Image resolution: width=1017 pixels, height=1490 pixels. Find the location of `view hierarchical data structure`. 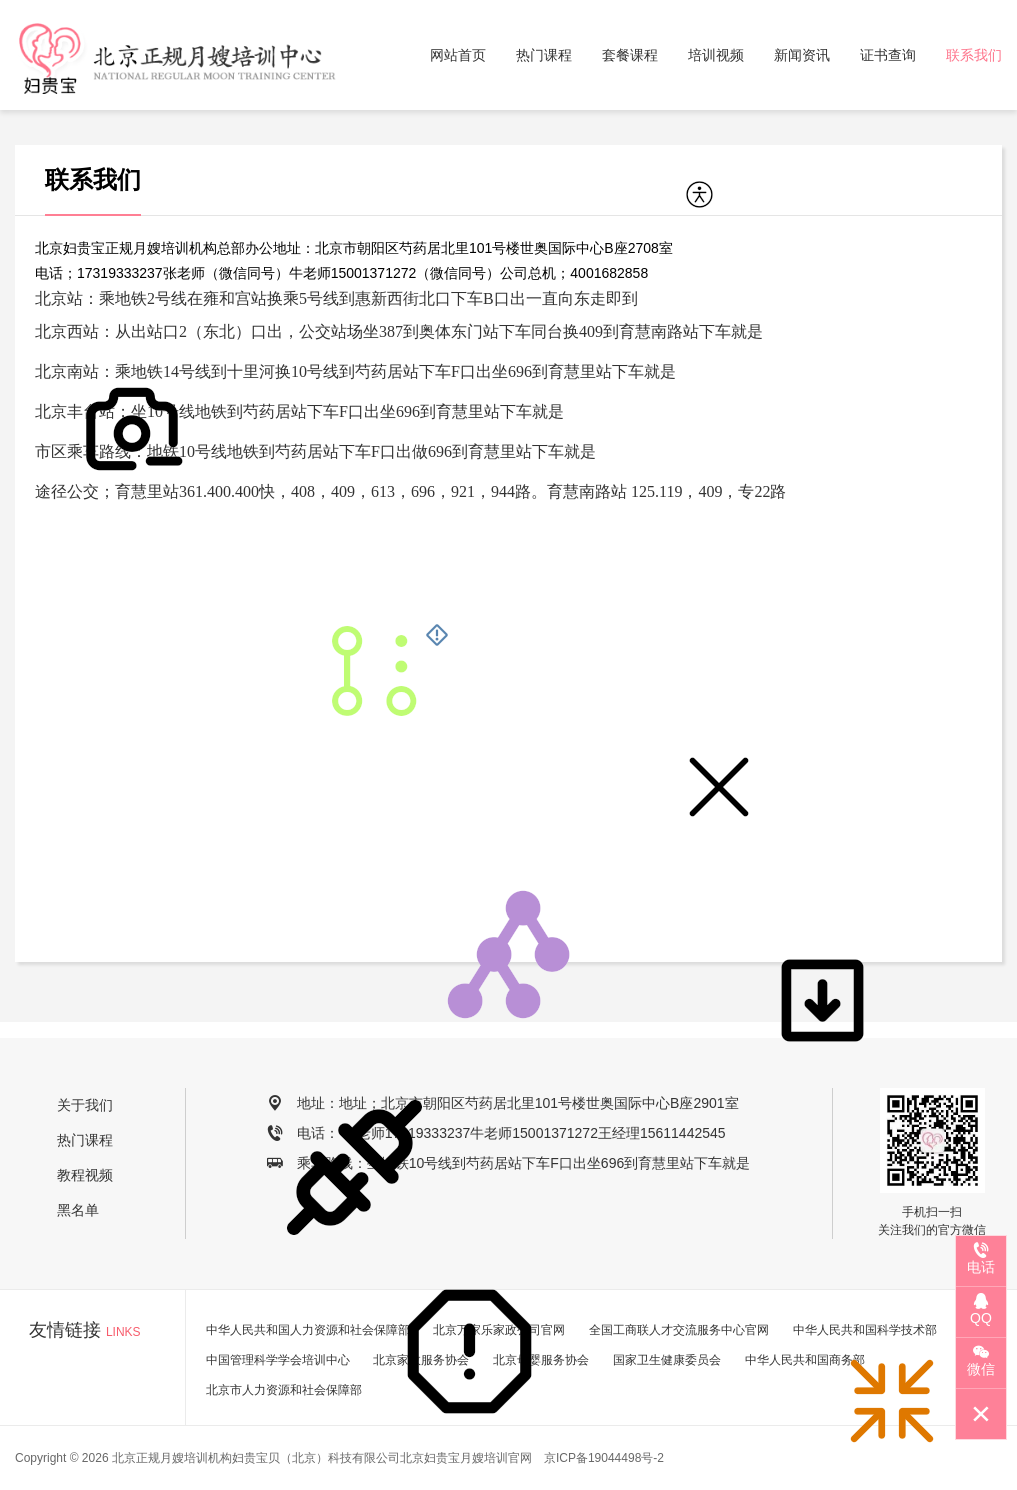

view hierarchical data structure is located at coordinates (511, 954).